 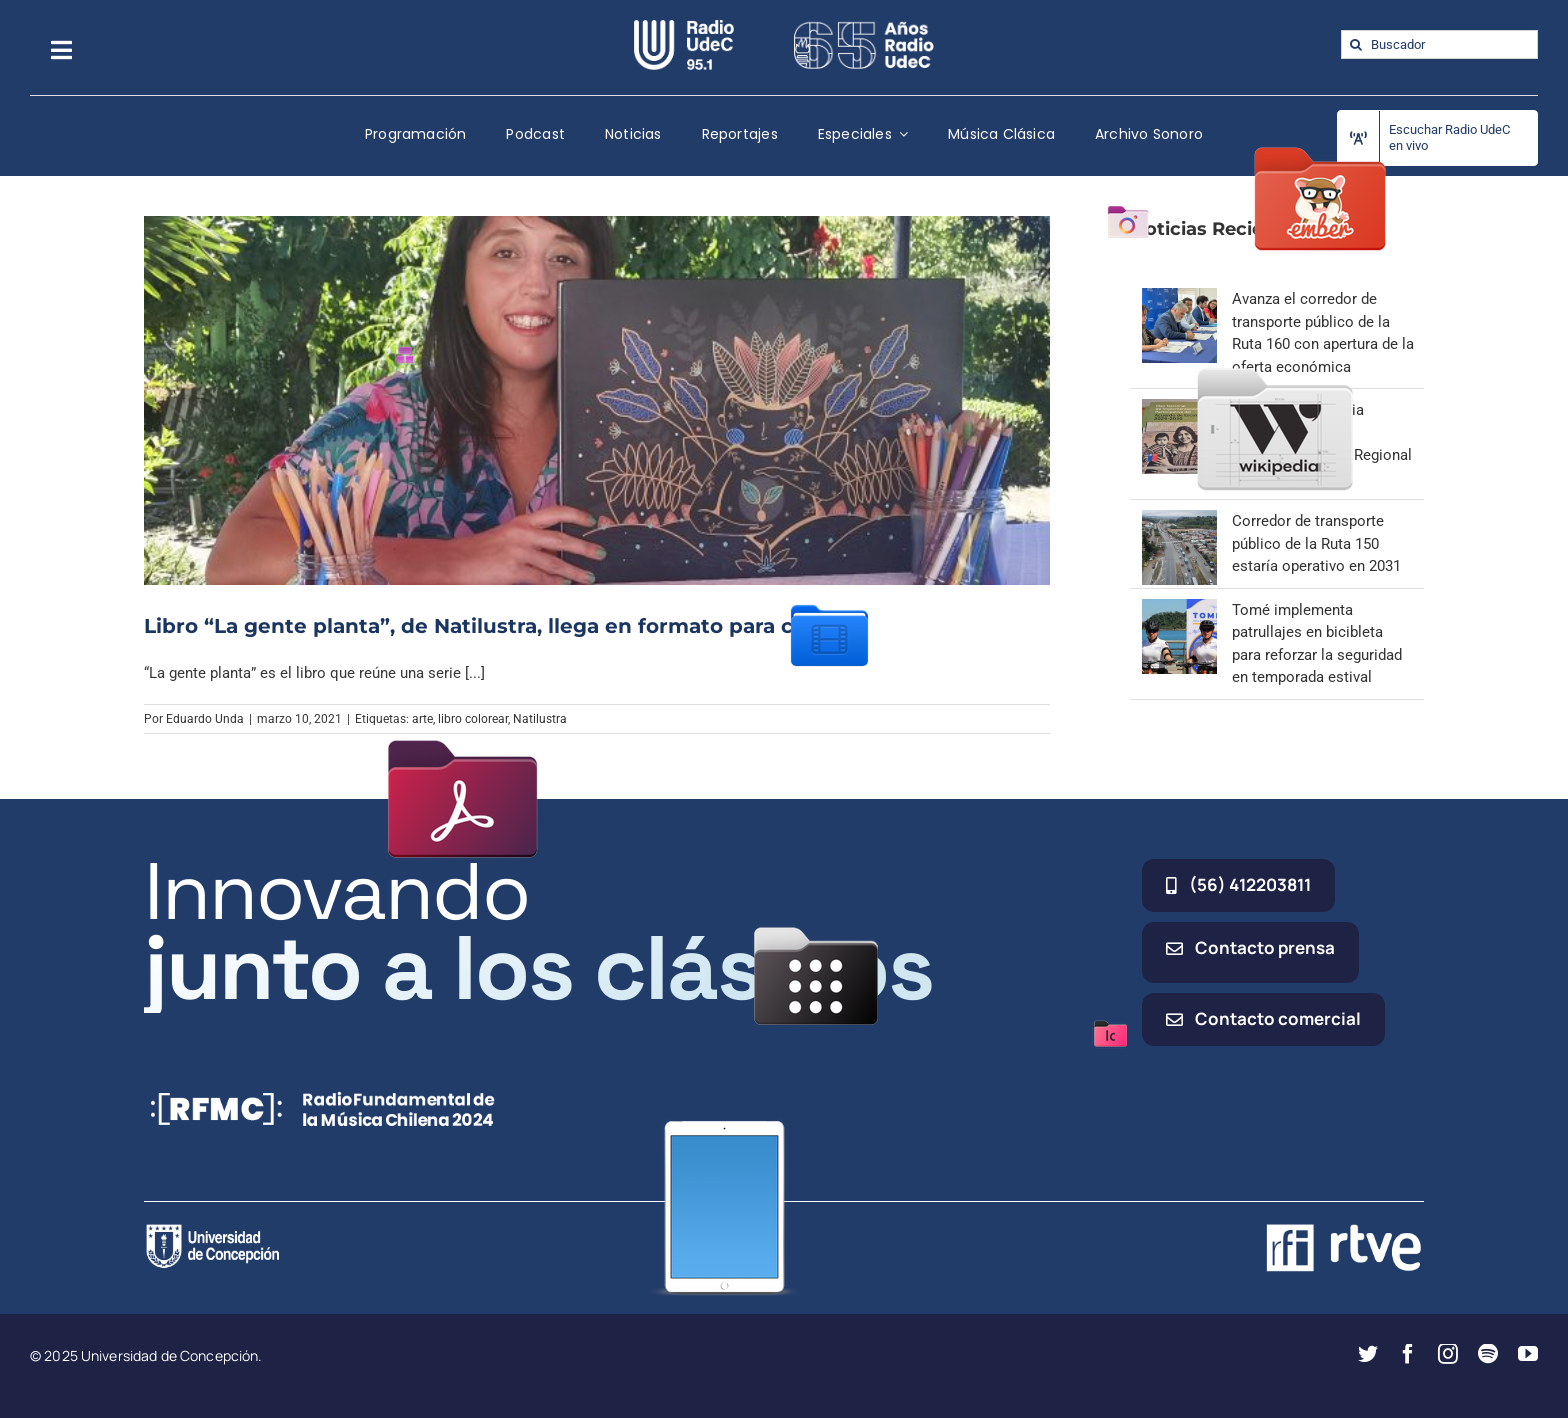 What do you see at coordinates (1110, 1034) in the screenshot?
I see `open folder containing Adobe InCopy files` at bounding box center [1110, 1034].